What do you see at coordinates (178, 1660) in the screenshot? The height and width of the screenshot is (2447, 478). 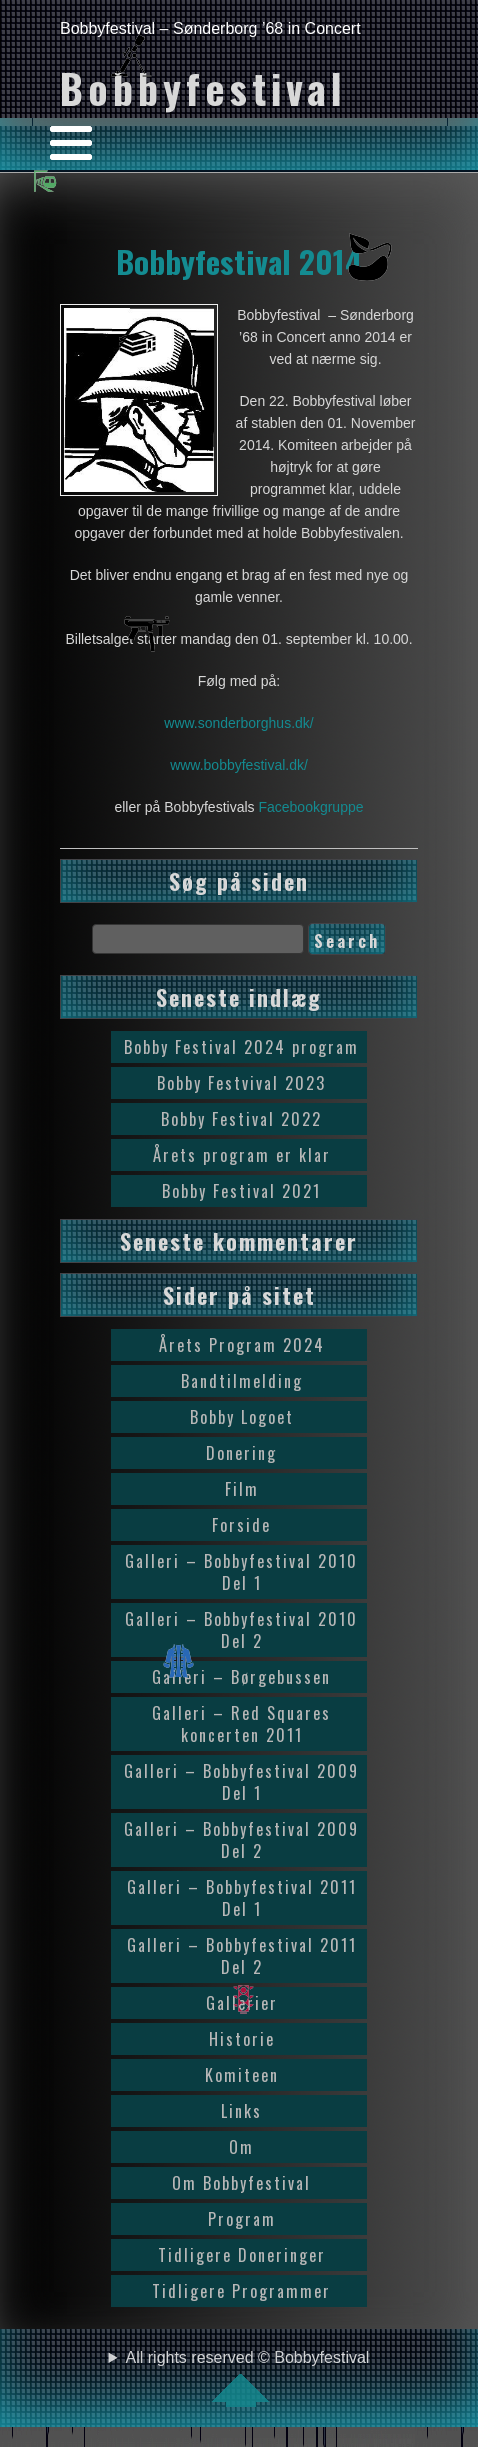 I see `select pirate costume or outfit` at bounding box center [178, 1660].